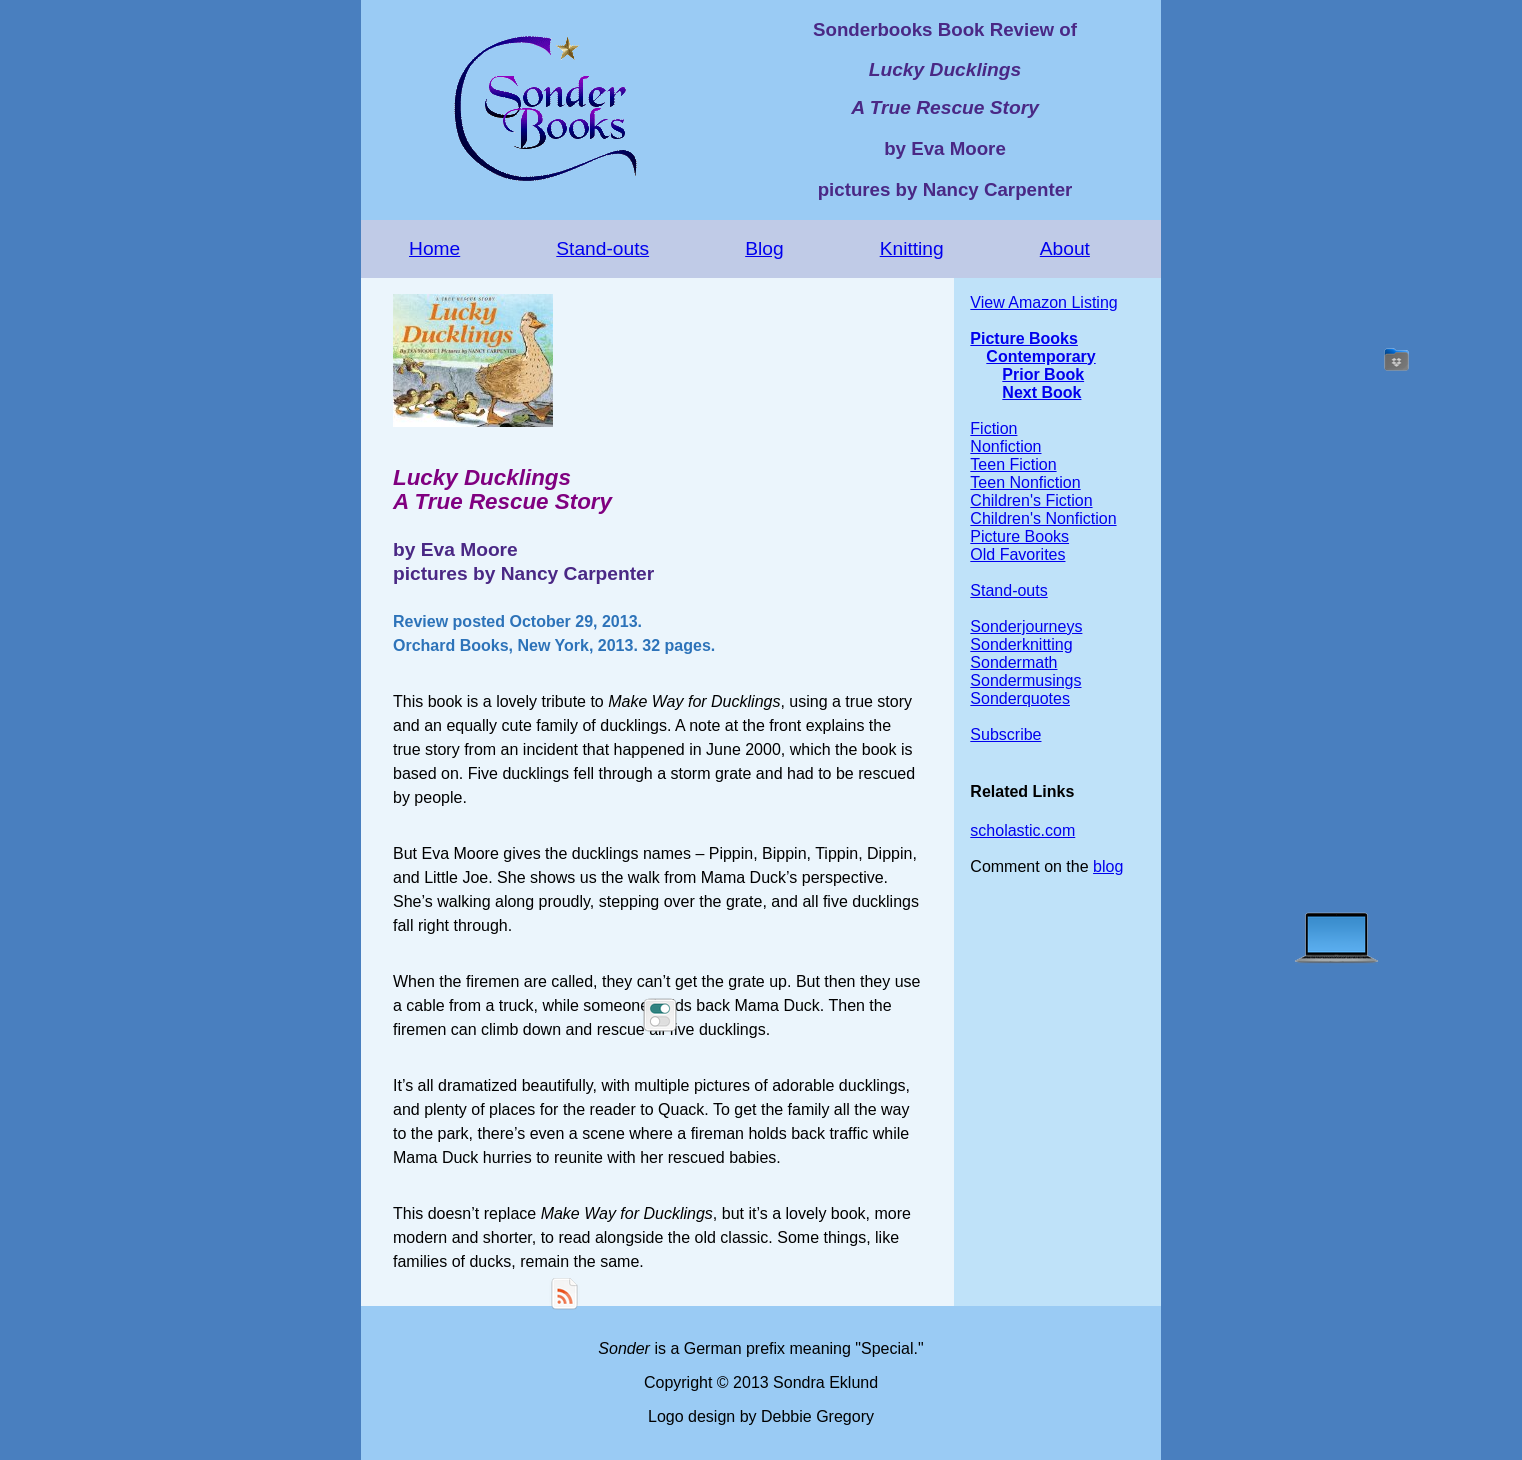 This screenshot has height=1460, width=1522. What do you see at coordinates (660, 1015) in the screenshot?
I see `open gnome tweaks settings` at bounding box center [660, 1015].